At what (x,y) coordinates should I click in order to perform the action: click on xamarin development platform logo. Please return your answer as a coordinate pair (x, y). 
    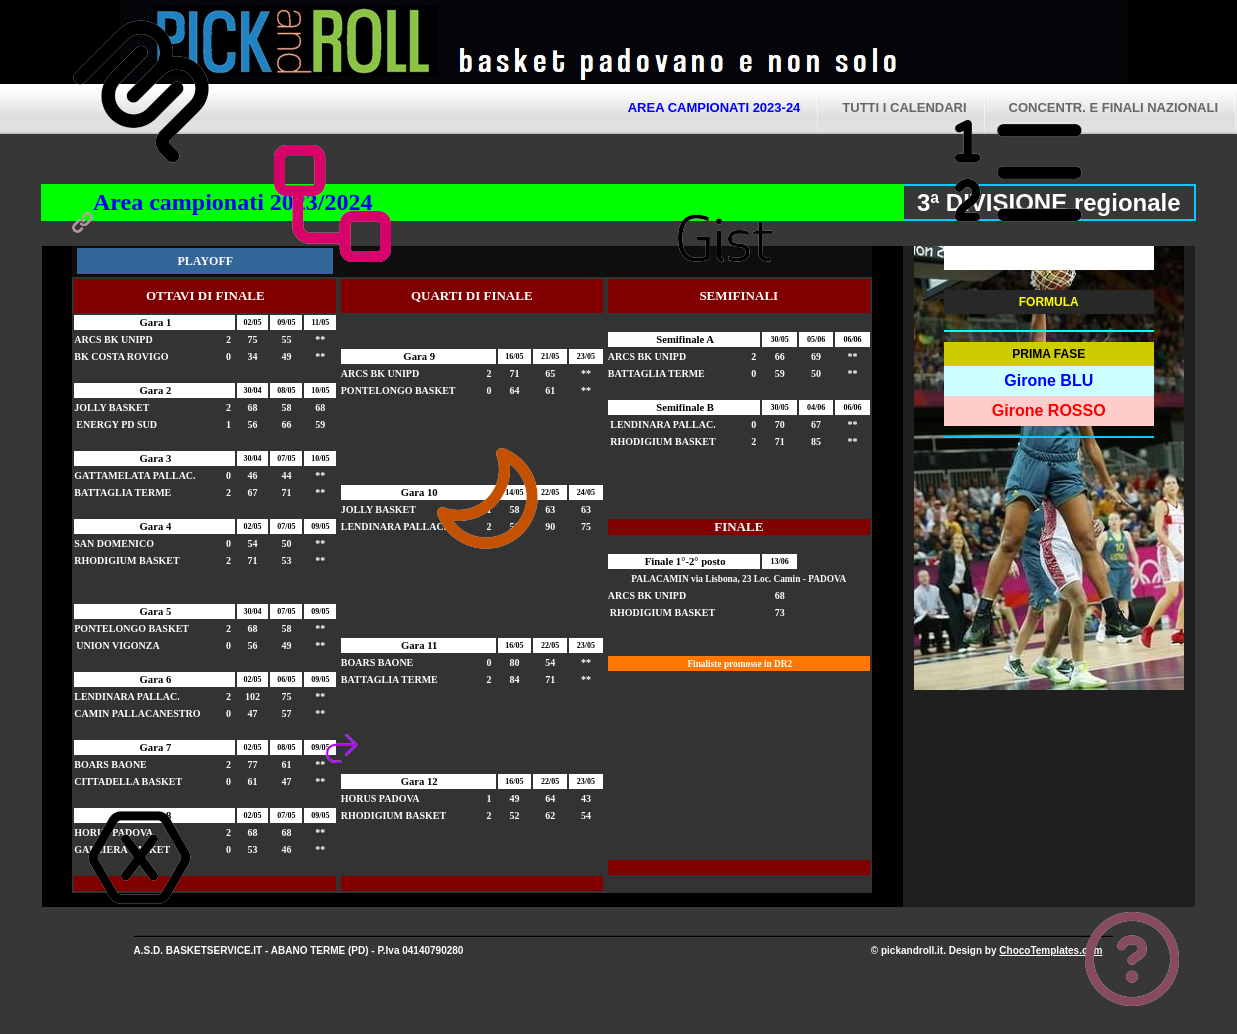
    Looking at the image, I should click on (139, 857).